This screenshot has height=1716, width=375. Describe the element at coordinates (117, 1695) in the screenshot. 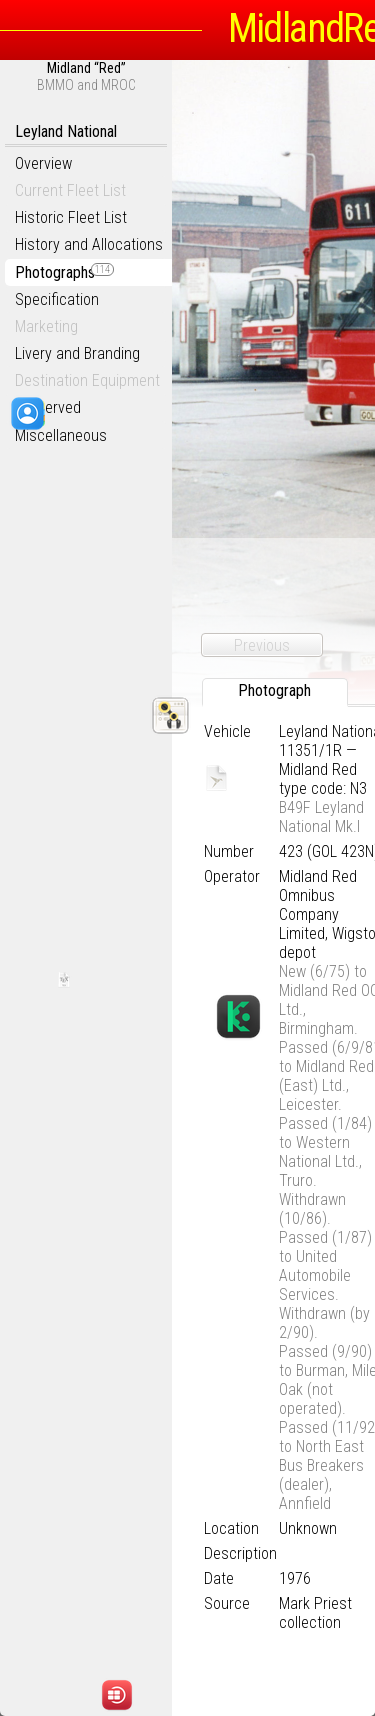

I see `open budgie window previews app` at that location.